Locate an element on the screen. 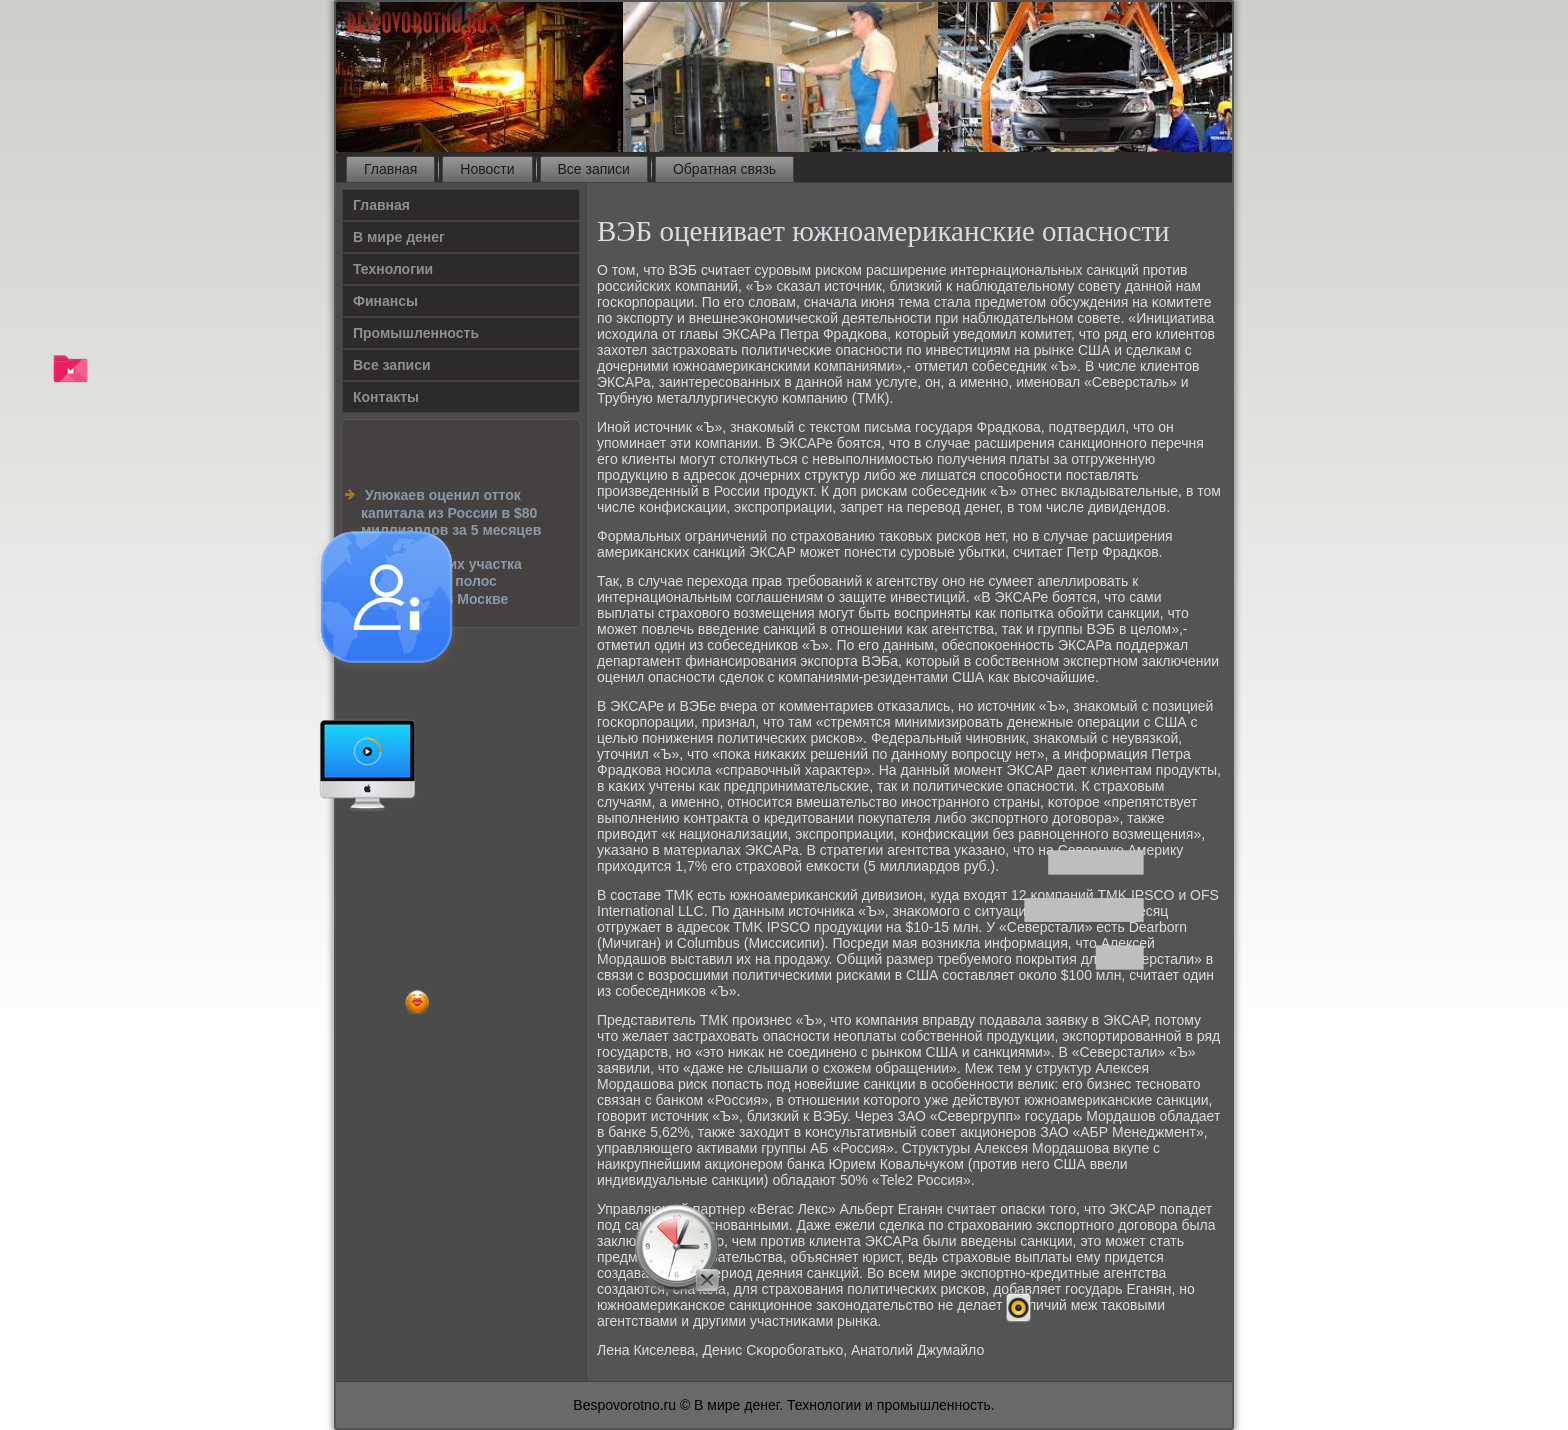 This screenshot has width=1568, height=1430. indicates a missed appointment or scheduled event is located at coordinates (678, 1246).